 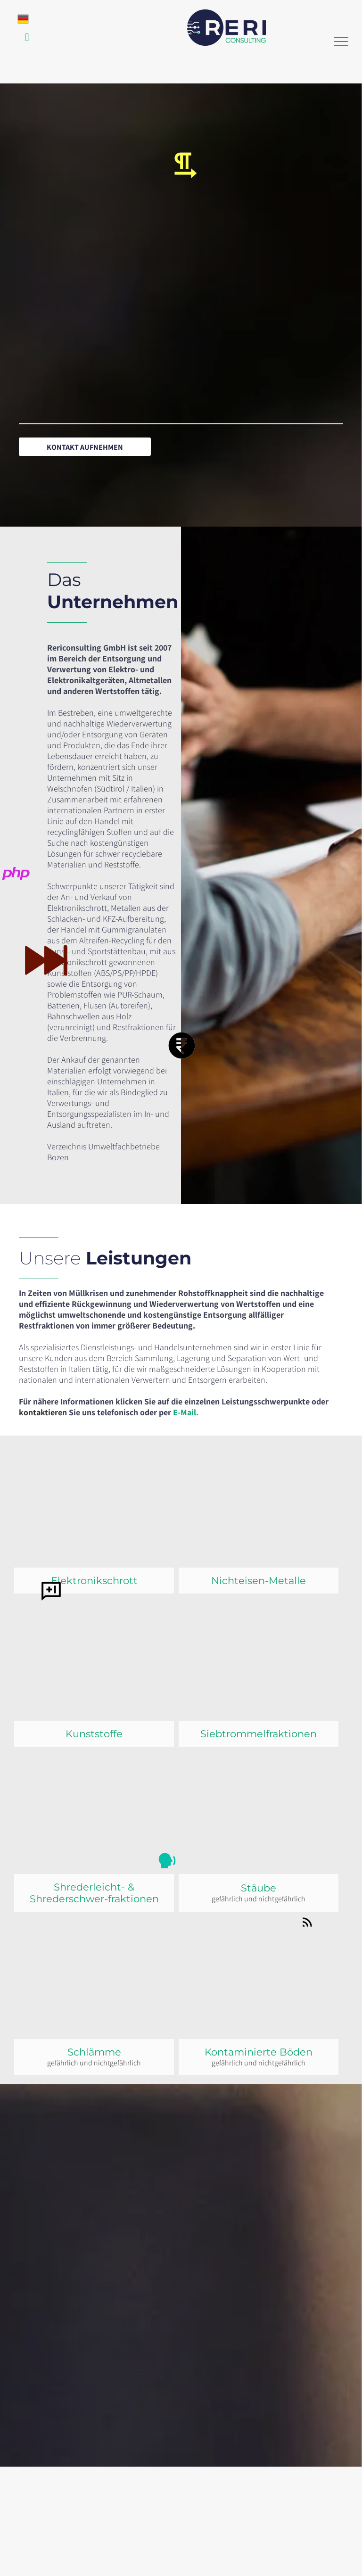 I want to click on set text direction to left-to-right, so click(x=184, y=165).